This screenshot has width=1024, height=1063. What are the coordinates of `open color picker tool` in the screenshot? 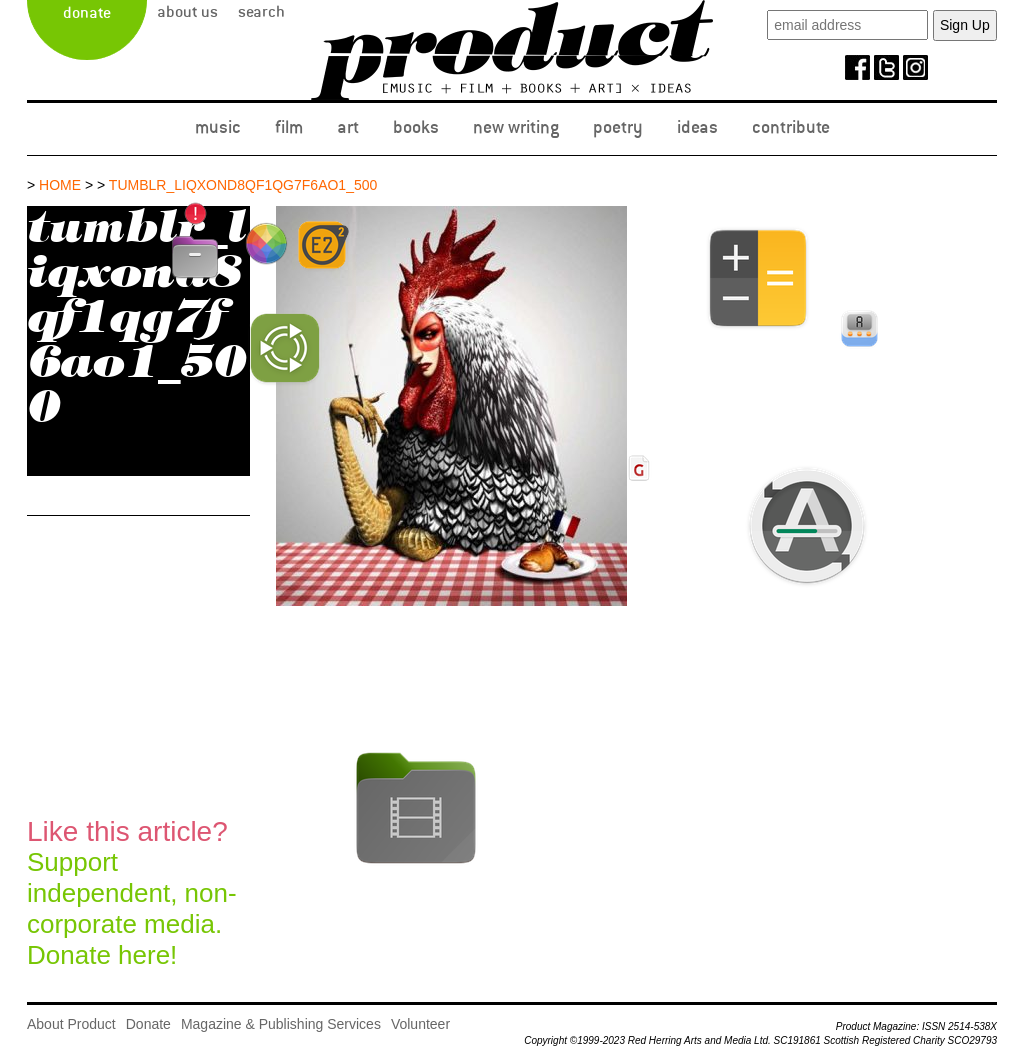 It's located at (266, 243).